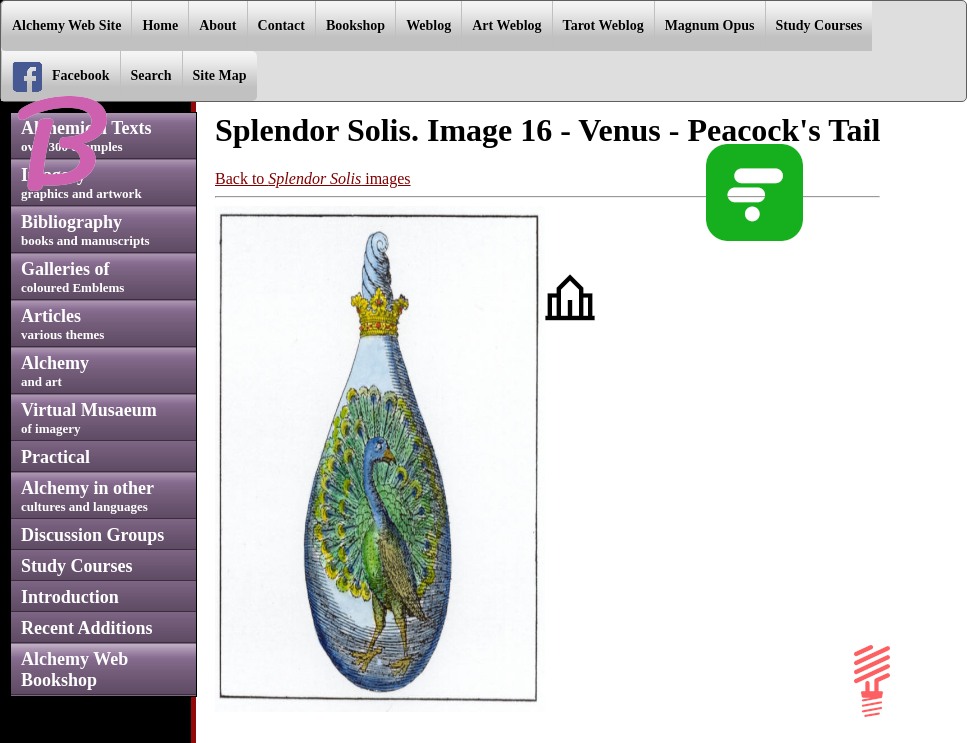  What do you see at coordinates (570, 300) in the screenshot?
I see `access education or school-related features` at bounding box center [570, 300].